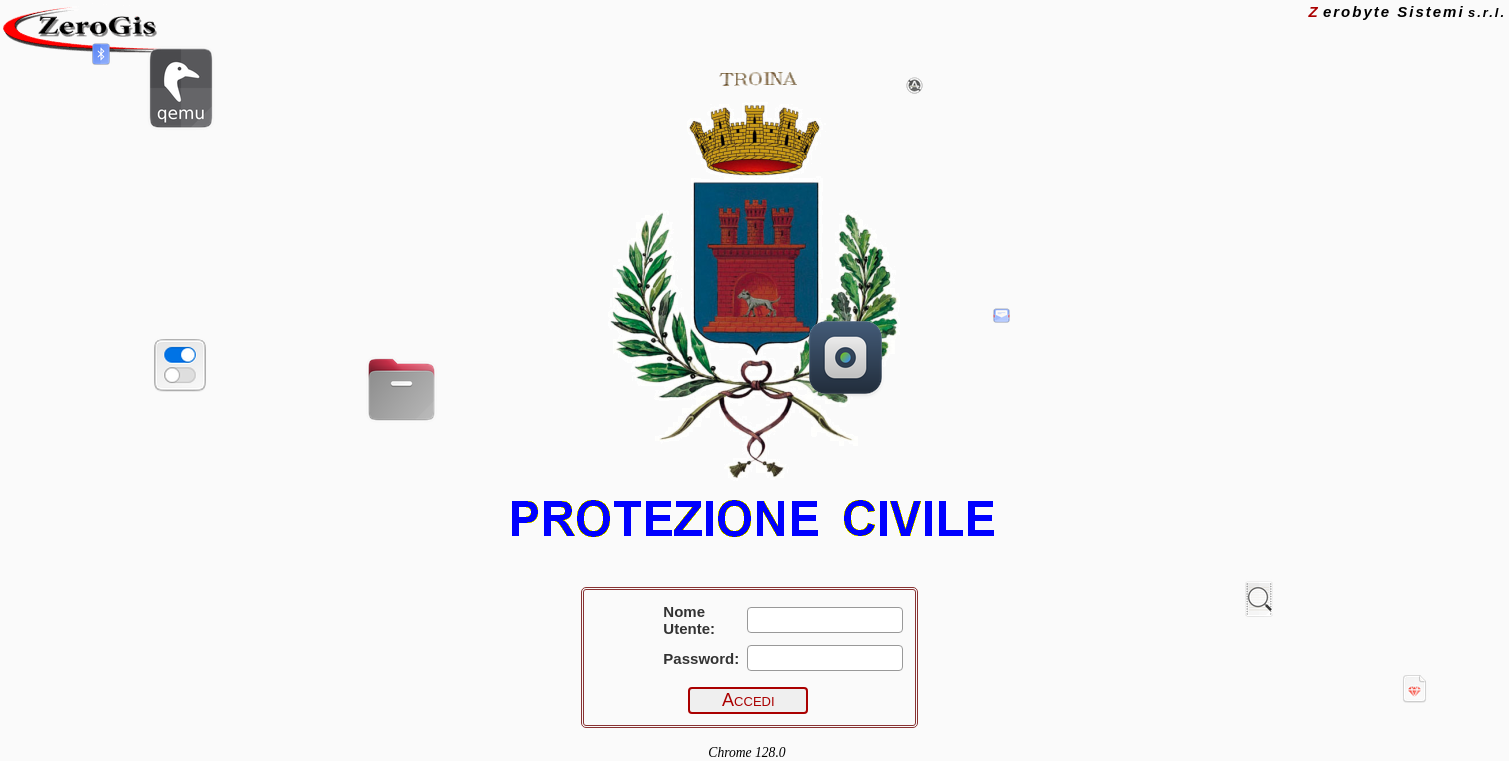 The height and width of the screenshot is (761, 1509). What do you see at coordinates (180, 365) in the screenshot?
I see `open system tweaks or settings customization` at bounding box center [180, 365].